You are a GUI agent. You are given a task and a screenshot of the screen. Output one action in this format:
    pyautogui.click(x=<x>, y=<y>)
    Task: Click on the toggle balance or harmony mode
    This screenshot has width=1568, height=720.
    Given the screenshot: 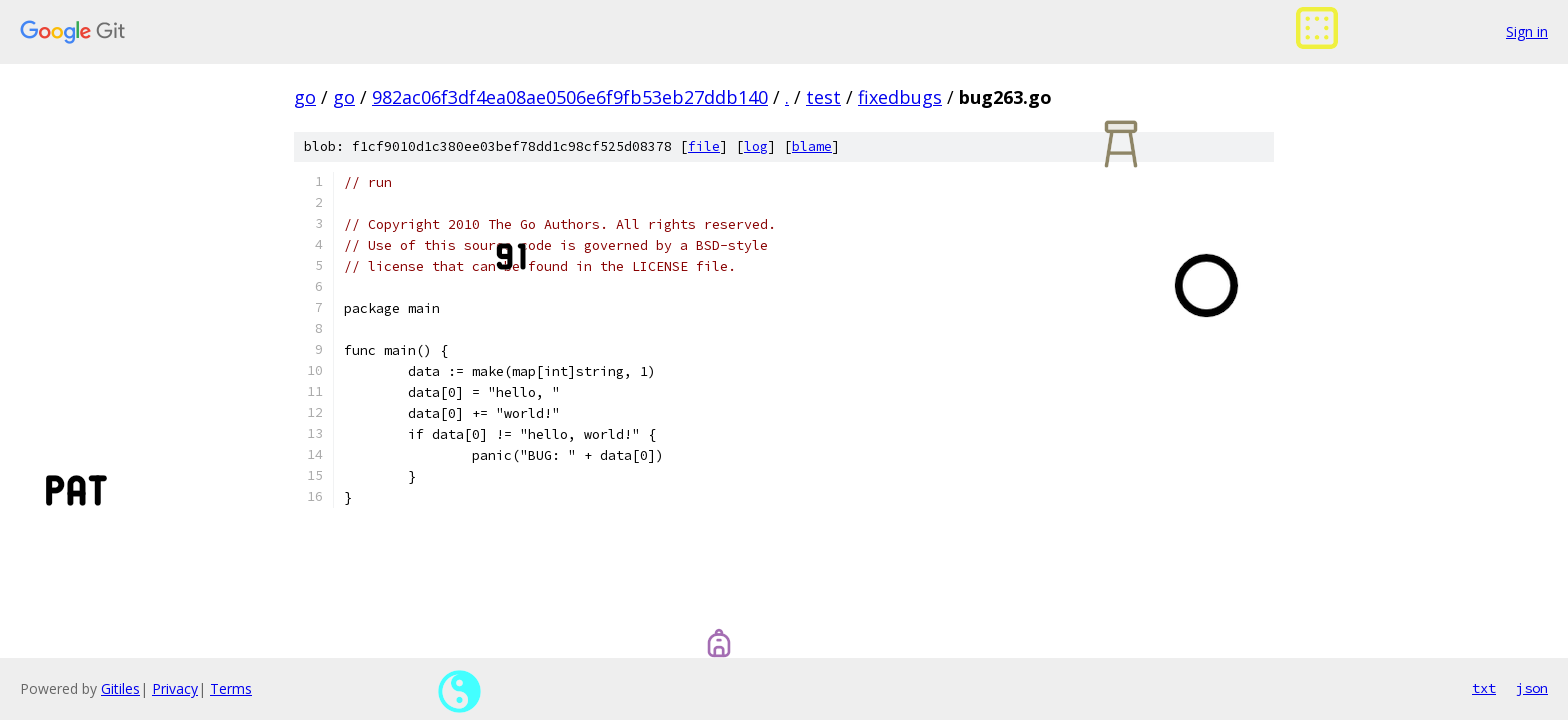 What is the action you would take?
    pyautogui.click(x=459, y=691)
    